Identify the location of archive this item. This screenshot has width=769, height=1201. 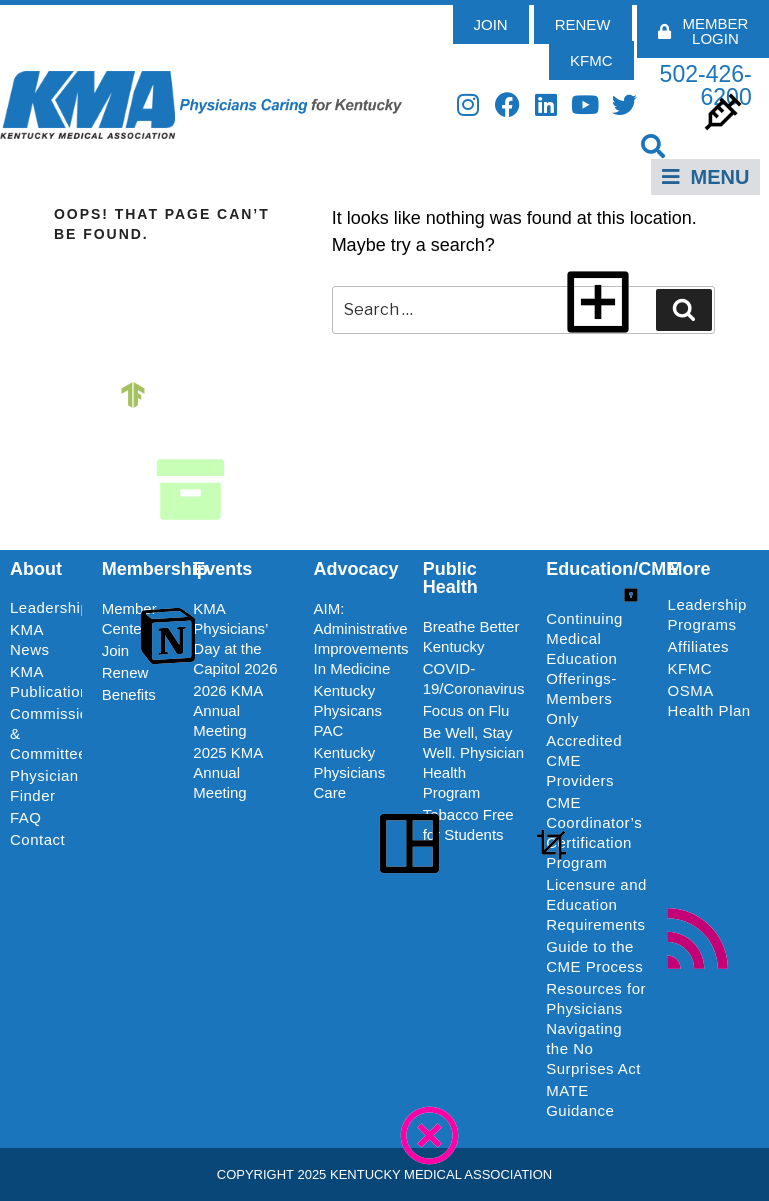
(190, 489).